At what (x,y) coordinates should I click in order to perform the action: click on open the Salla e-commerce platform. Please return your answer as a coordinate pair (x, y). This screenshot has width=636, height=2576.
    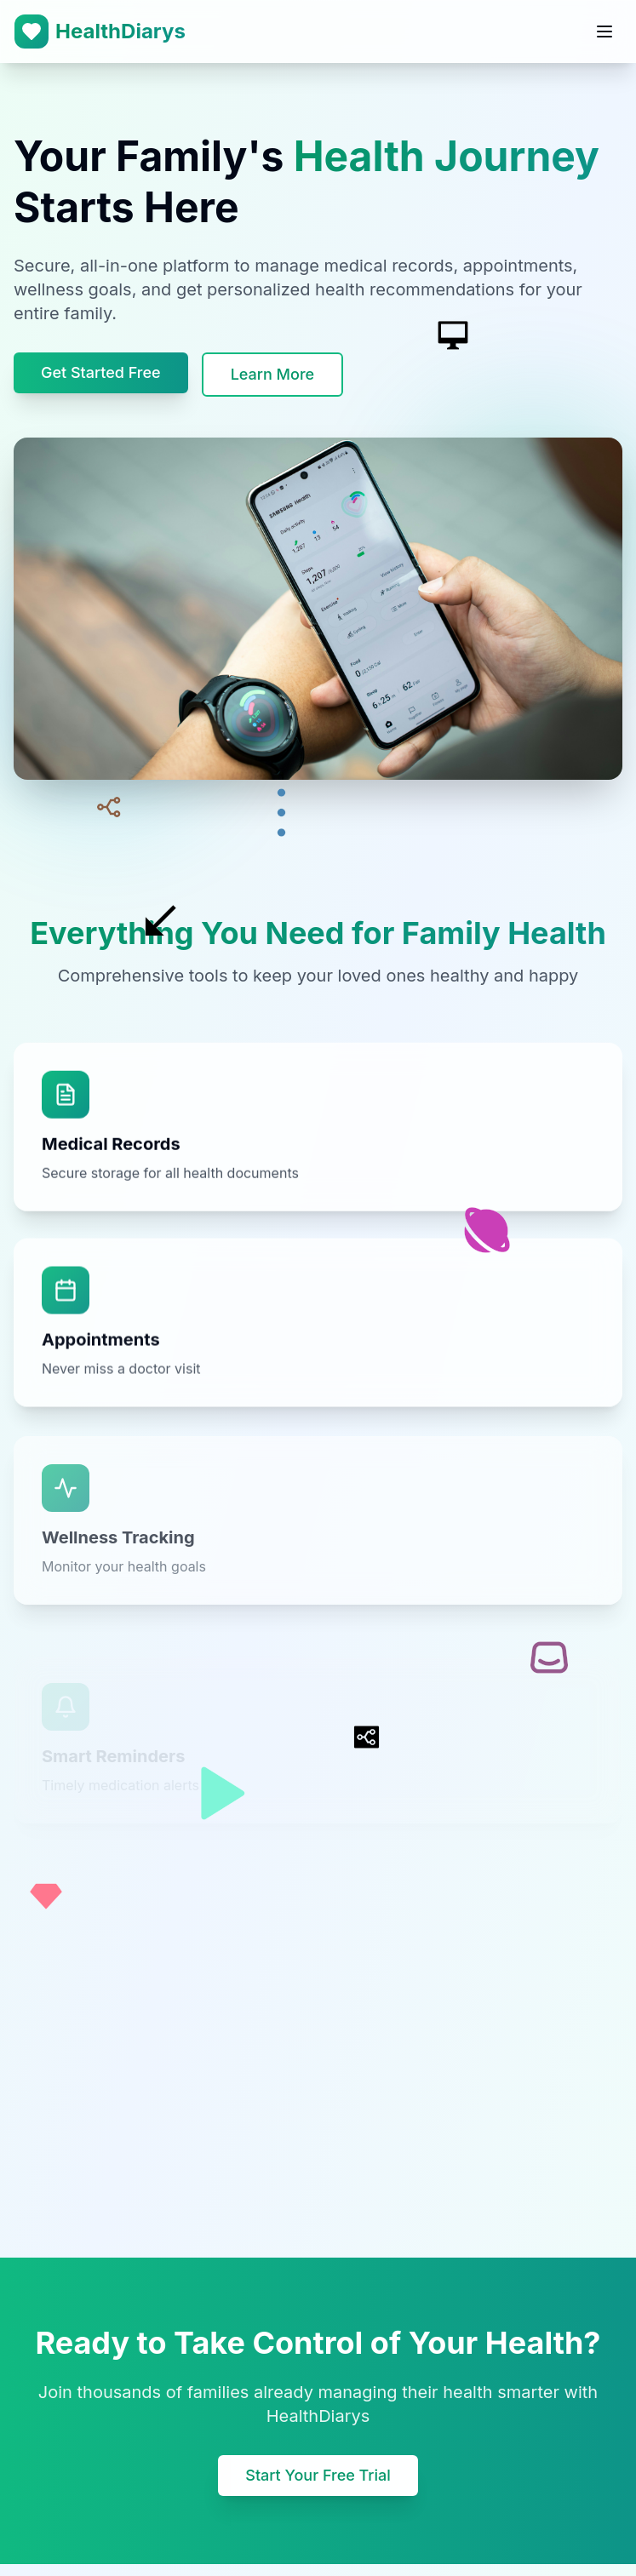
    Looking at the image, I should click on (549, 1657).